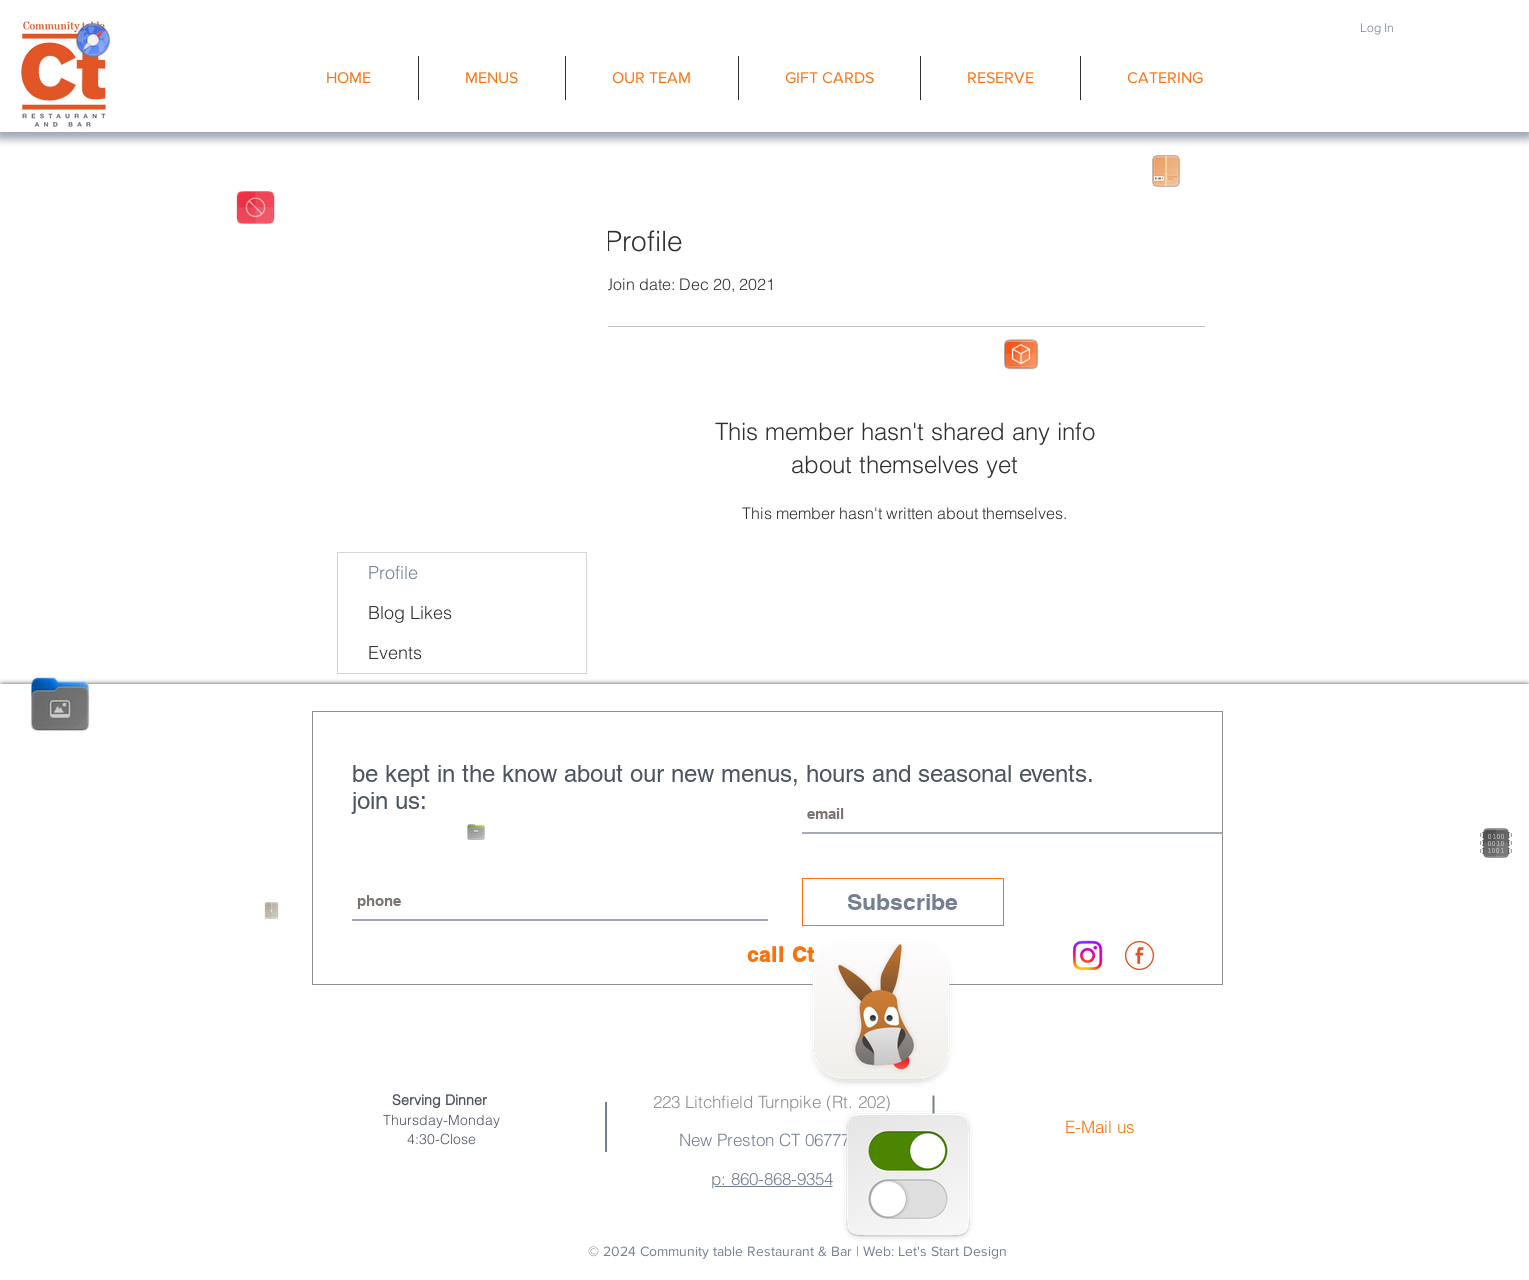  Describe the element at coordinates (881, 1011) in the screenshot. I see `launch amule file sharing application` at that location.